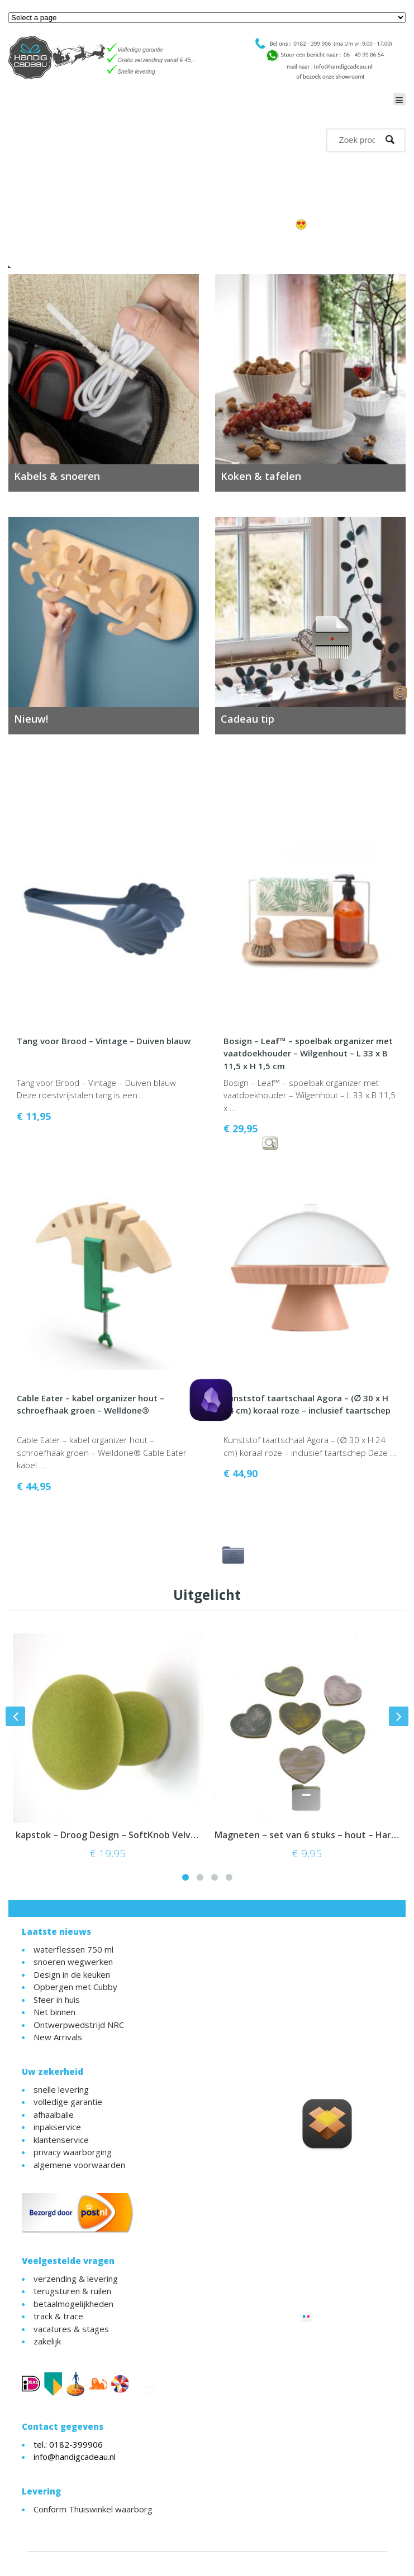 This screenshot has width=414, height=2576. What do you see at coordinates (306, 1798) in the screenshot?
I see `open the file manager application` at bounding box center [306, 1798].